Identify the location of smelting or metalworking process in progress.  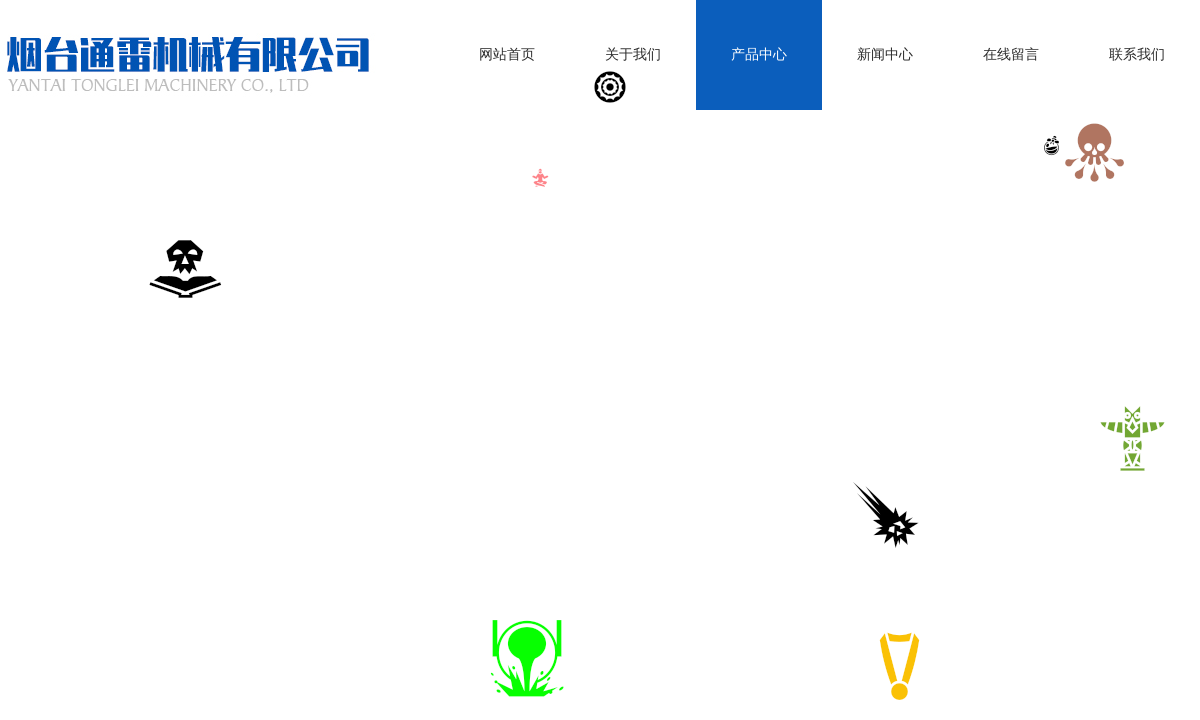
(527, 658).